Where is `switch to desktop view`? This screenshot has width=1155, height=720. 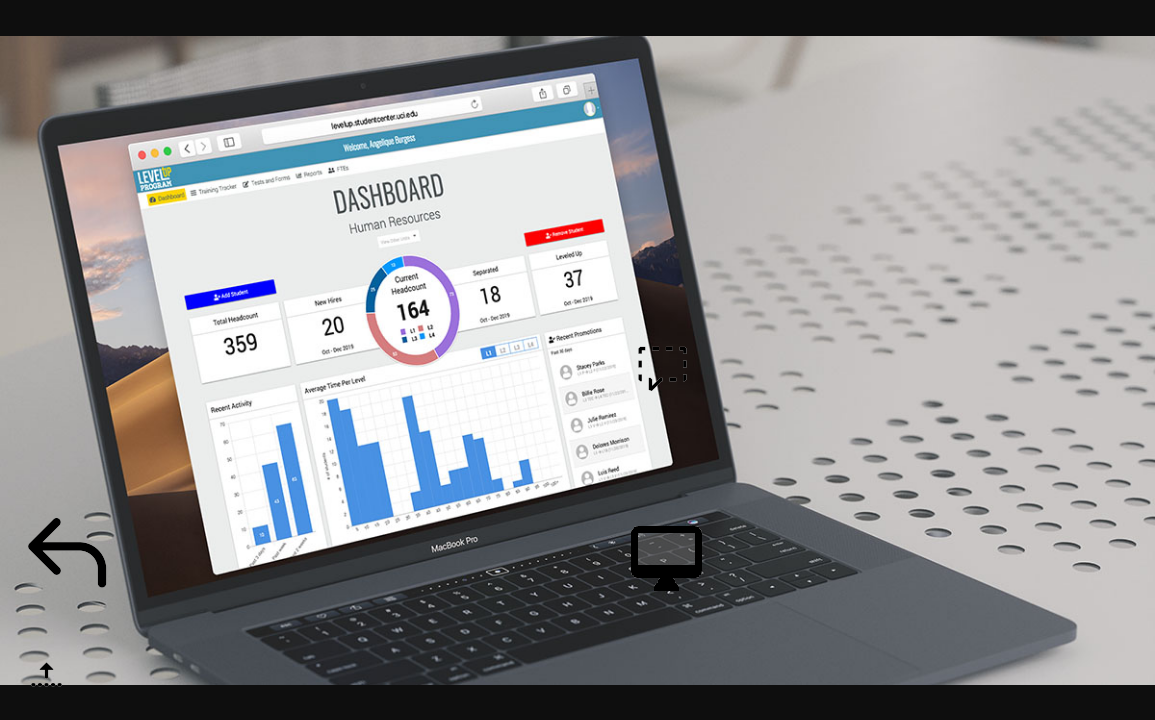 switch to desktop view is located at coordinates (666, 558).